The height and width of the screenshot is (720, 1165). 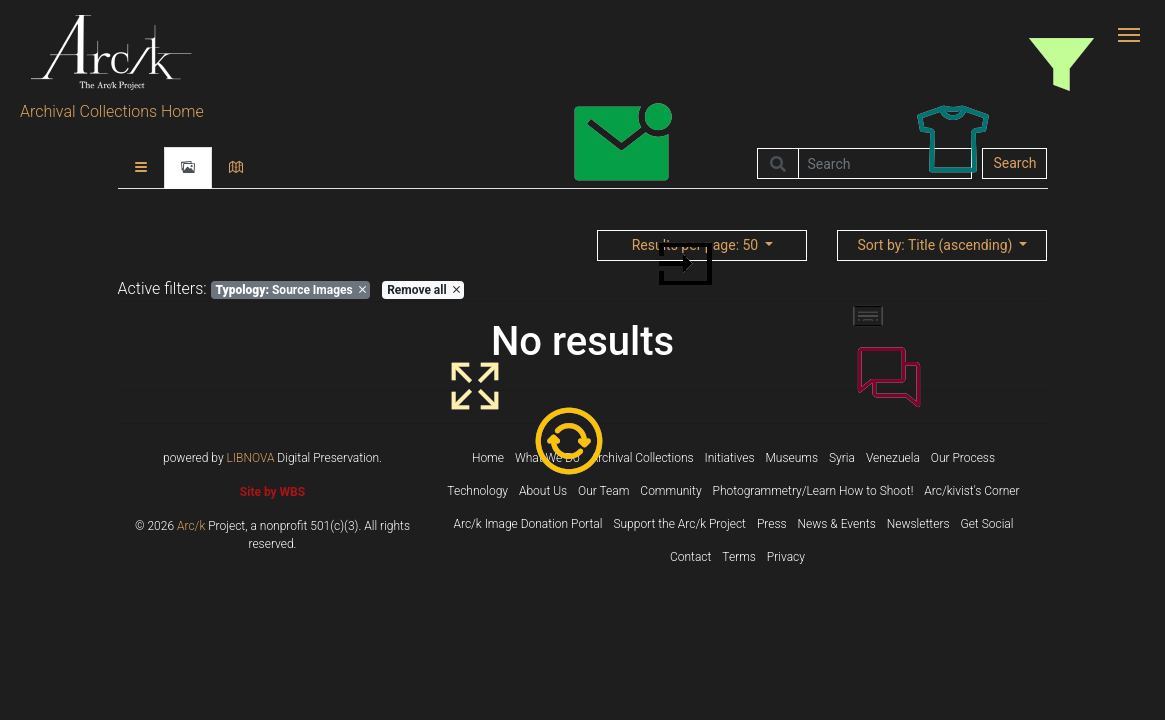 I want to click on filter or sort content, so click(x=1061, y=64).